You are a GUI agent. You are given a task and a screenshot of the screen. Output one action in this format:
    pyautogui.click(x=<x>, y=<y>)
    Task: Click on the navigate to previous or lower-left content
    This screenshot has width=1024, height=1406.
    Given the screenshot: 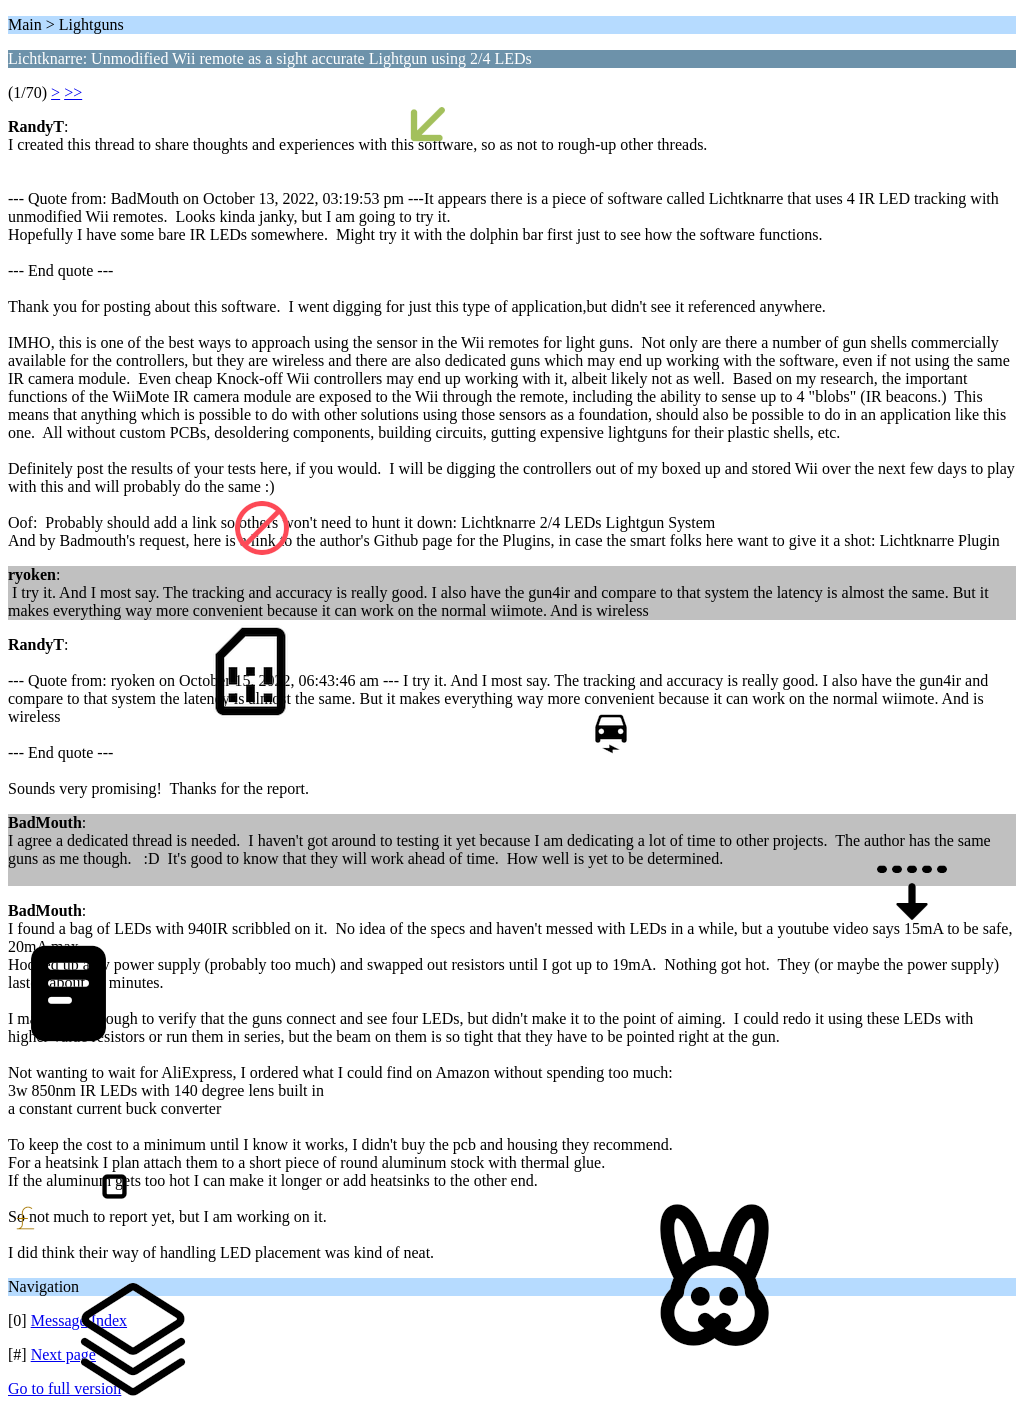 What is the action you would take?
    pyautogui.click(x=428, y=124)
    